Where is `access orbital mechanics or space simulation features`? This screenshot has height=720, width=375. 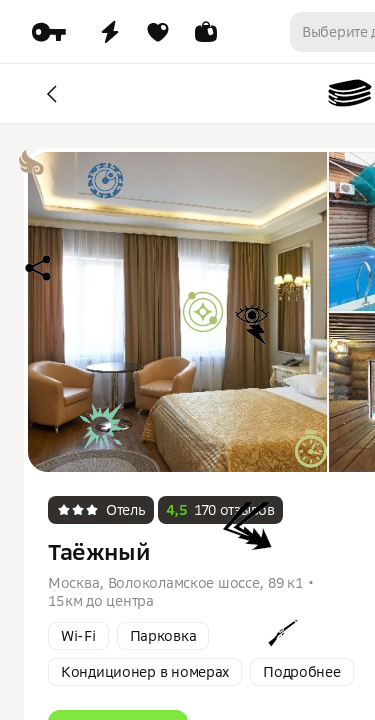
access orbital mechanics or space simulation features is located at coordinates (203, 312).